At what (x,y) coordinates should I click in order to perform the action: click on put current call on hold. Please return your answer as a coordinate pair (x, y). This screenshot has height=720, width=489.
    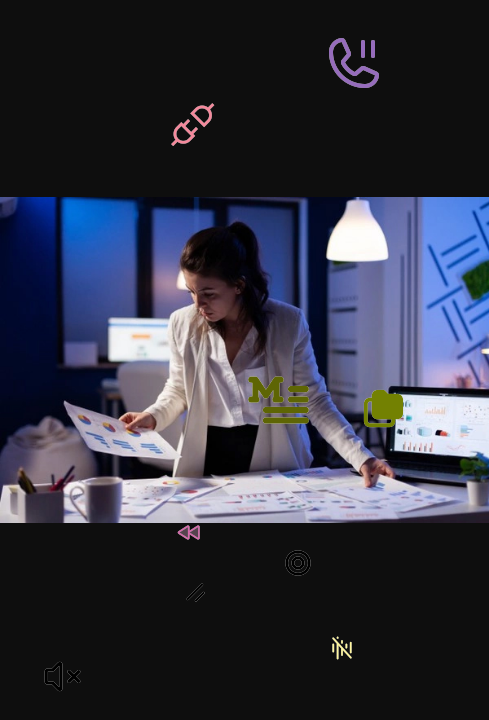
    Looking at the image, I should click on (355, 62).